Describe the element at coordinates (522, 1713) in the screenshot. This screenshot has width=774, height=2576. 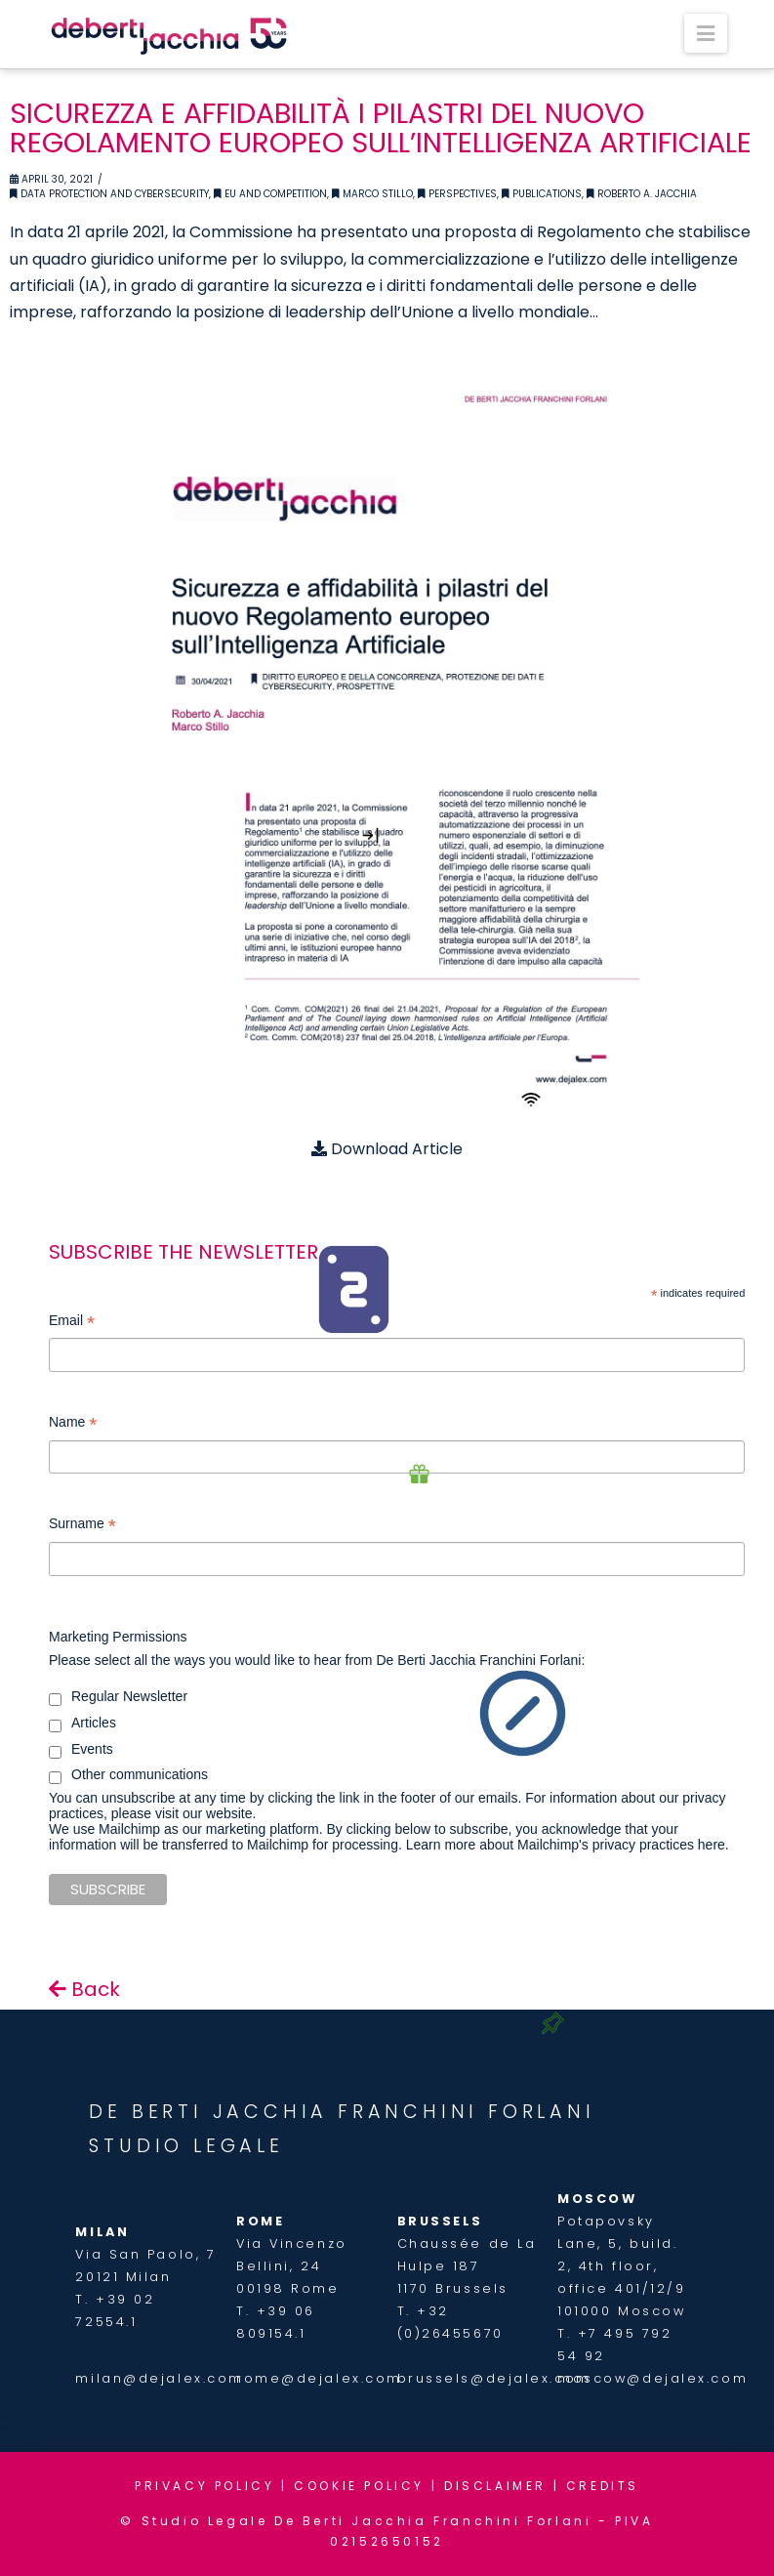
I see `indicates a forbidden or prohibited action` at that location.